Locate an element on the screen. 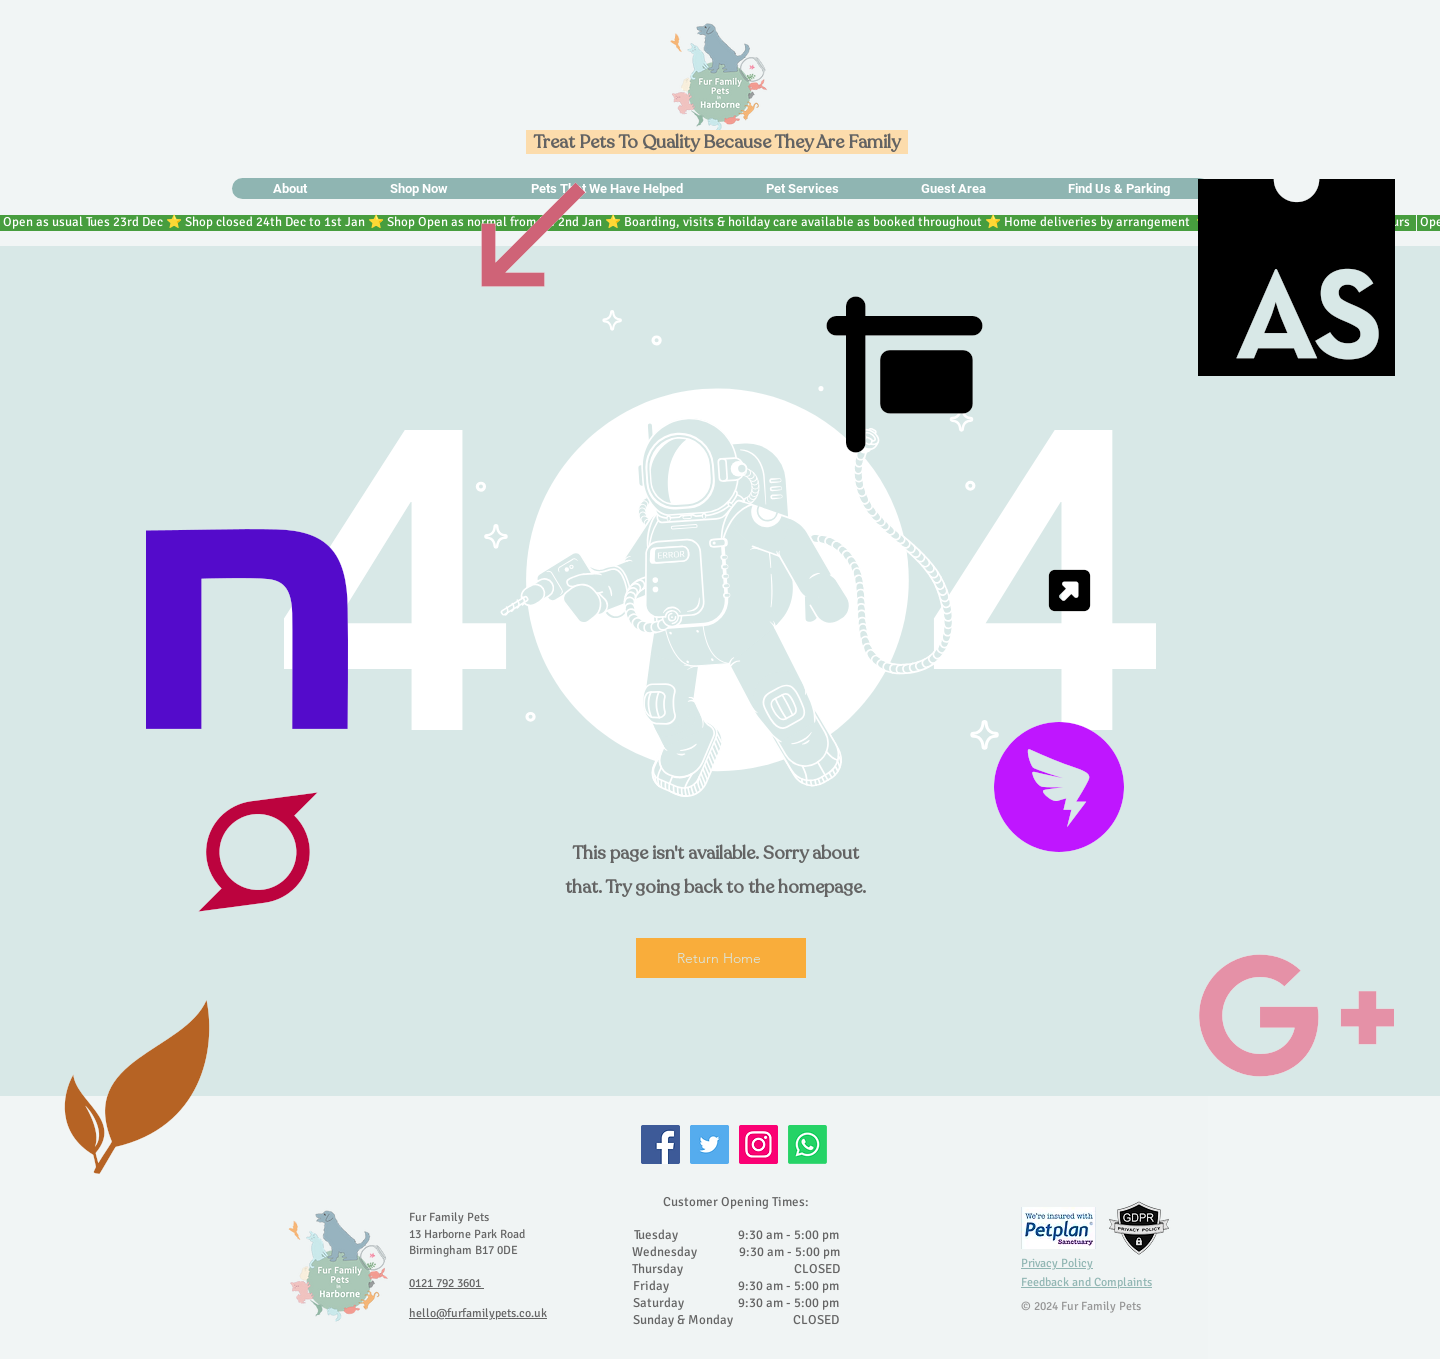  google+ social media logo is located at coordinates (1296, 1015).